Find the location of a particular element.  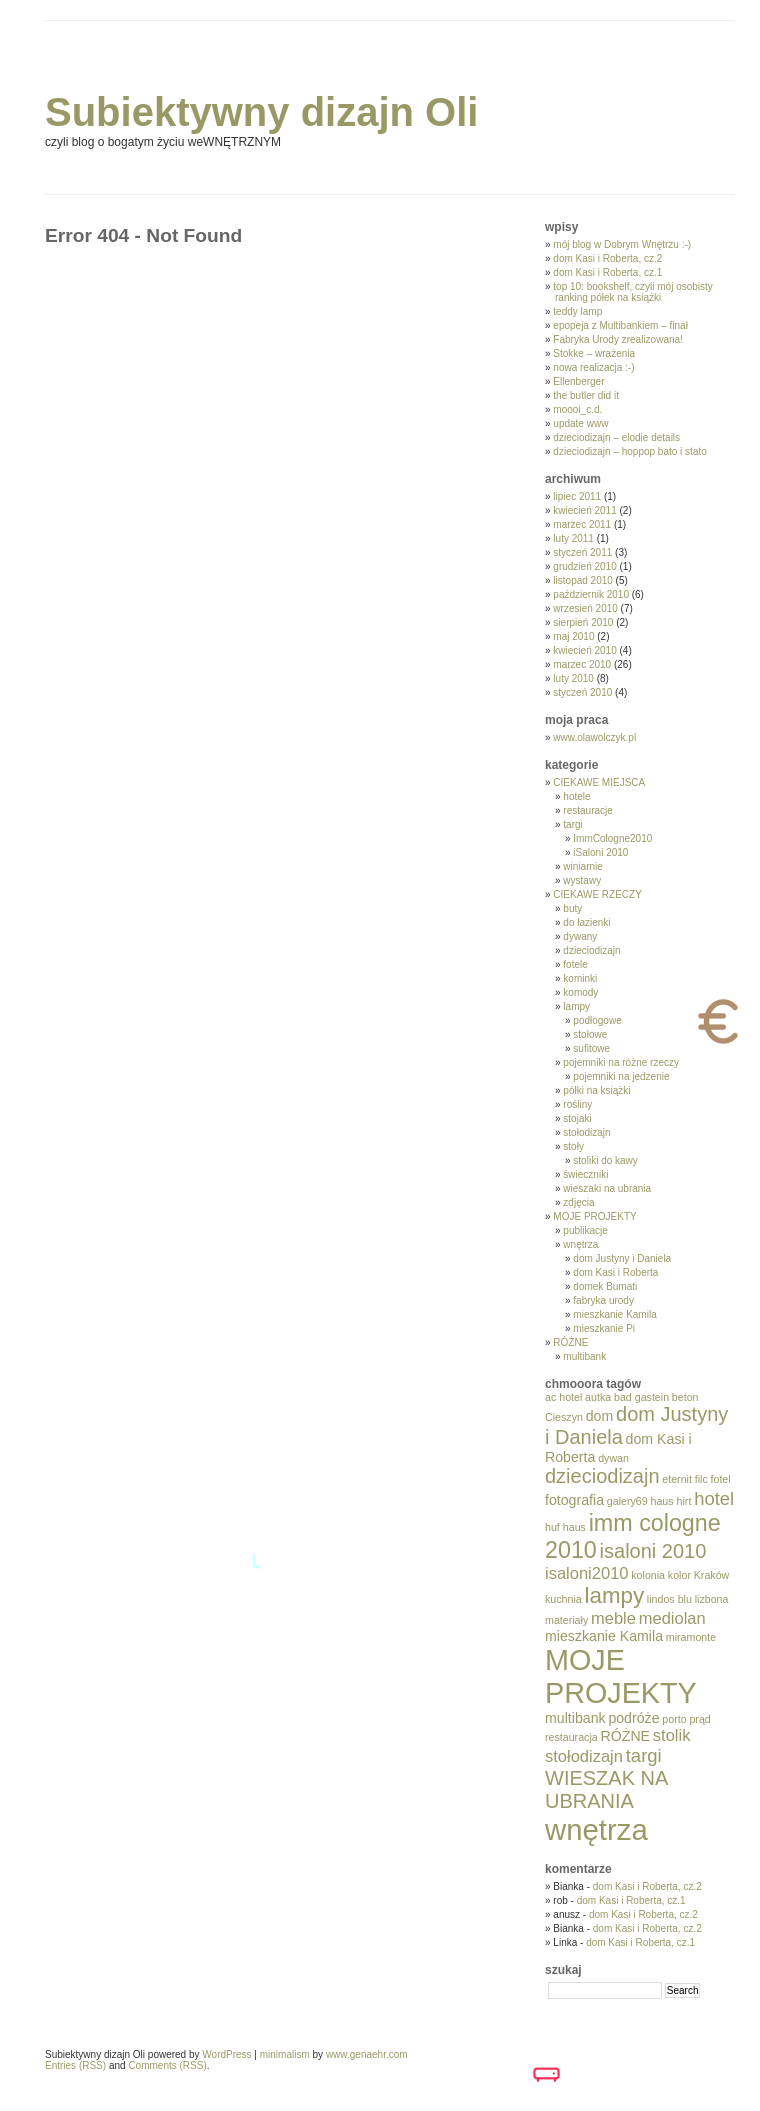

indicates euro currency or pricing is located at coordinates (720, 1021).